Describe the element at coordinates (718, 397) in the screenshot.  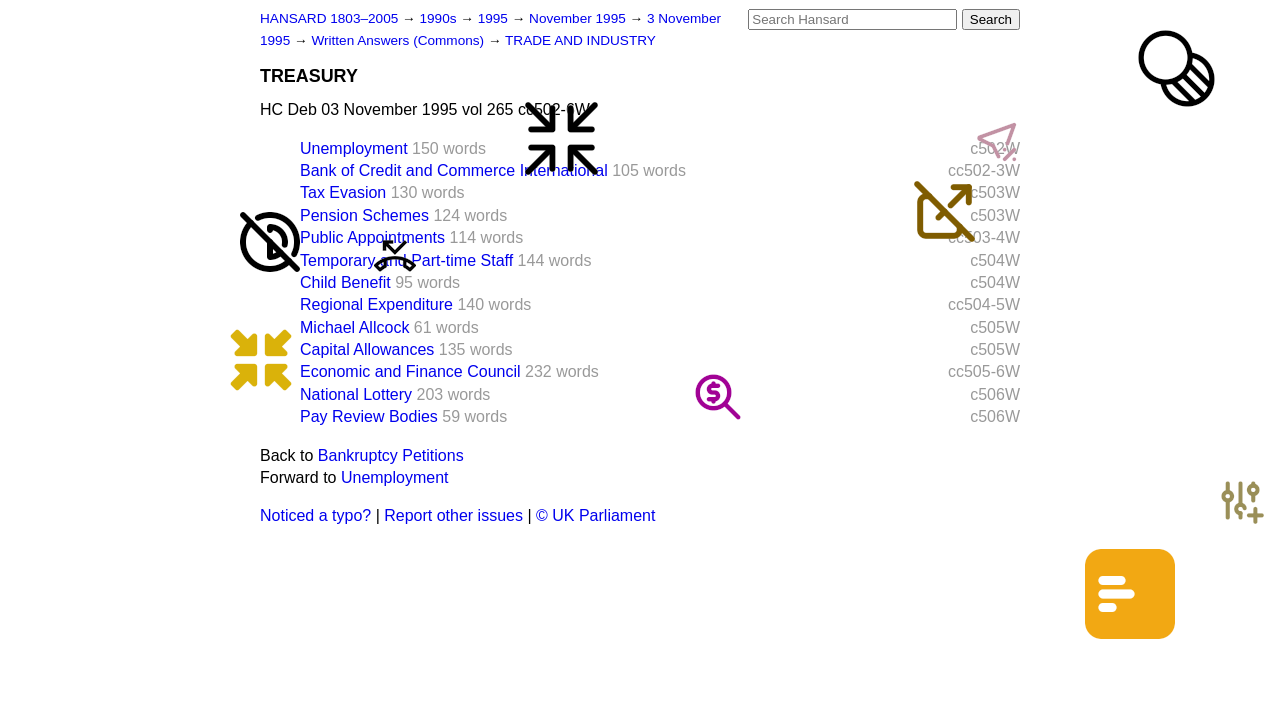
I see `search for pricing or cost information` at that location.